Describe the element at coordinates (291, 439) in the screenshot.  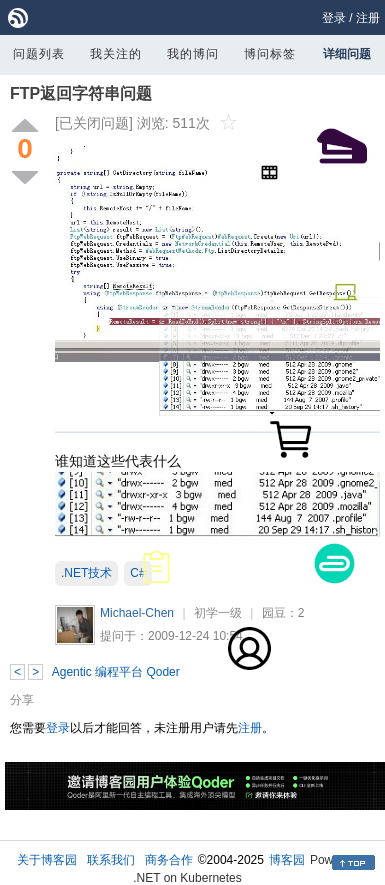
I see `view your shopping cart` at that location.